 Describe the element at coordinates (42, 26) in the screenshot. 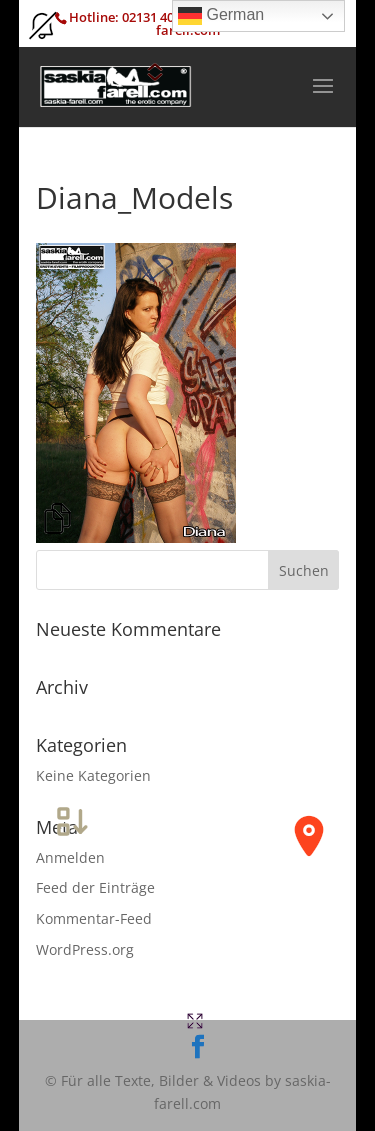

I see `mute notifications` at that location.